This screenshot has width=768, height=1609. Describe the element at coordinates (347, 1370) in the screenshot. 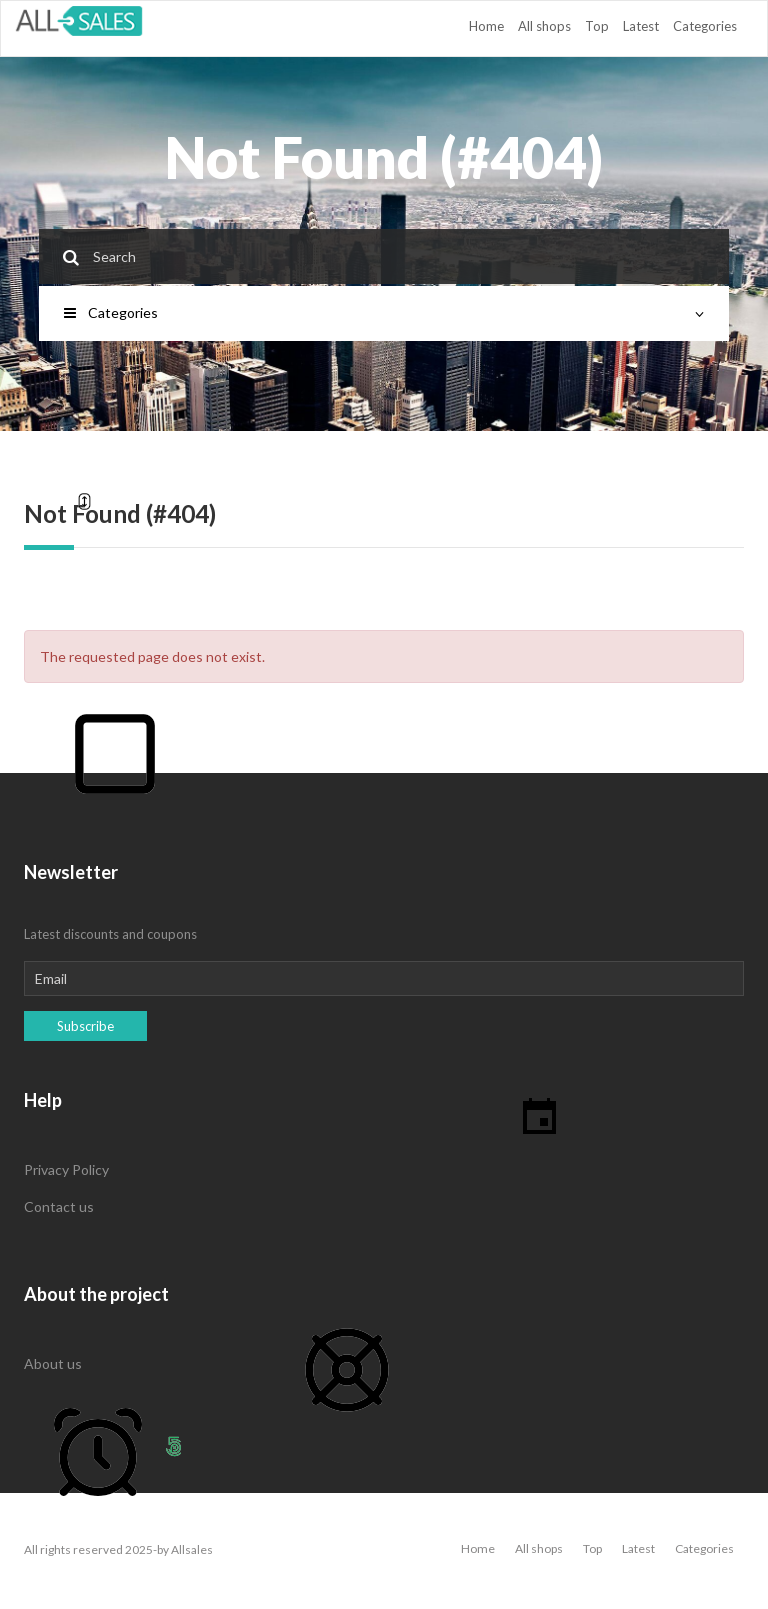

I see `access help or support center` at that location.